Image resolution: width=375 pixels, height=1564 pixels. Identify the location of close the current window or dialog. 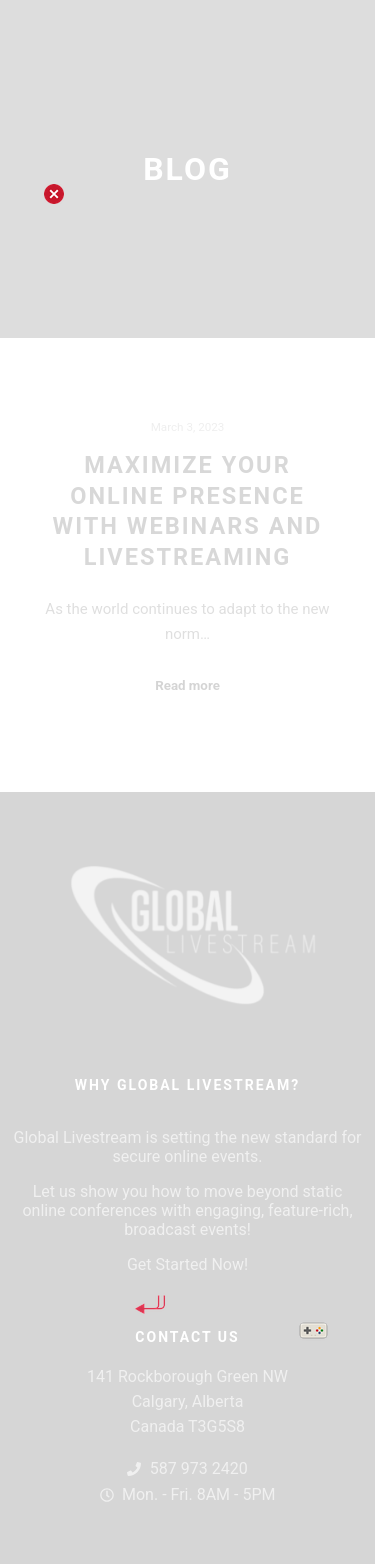
(54, 194).